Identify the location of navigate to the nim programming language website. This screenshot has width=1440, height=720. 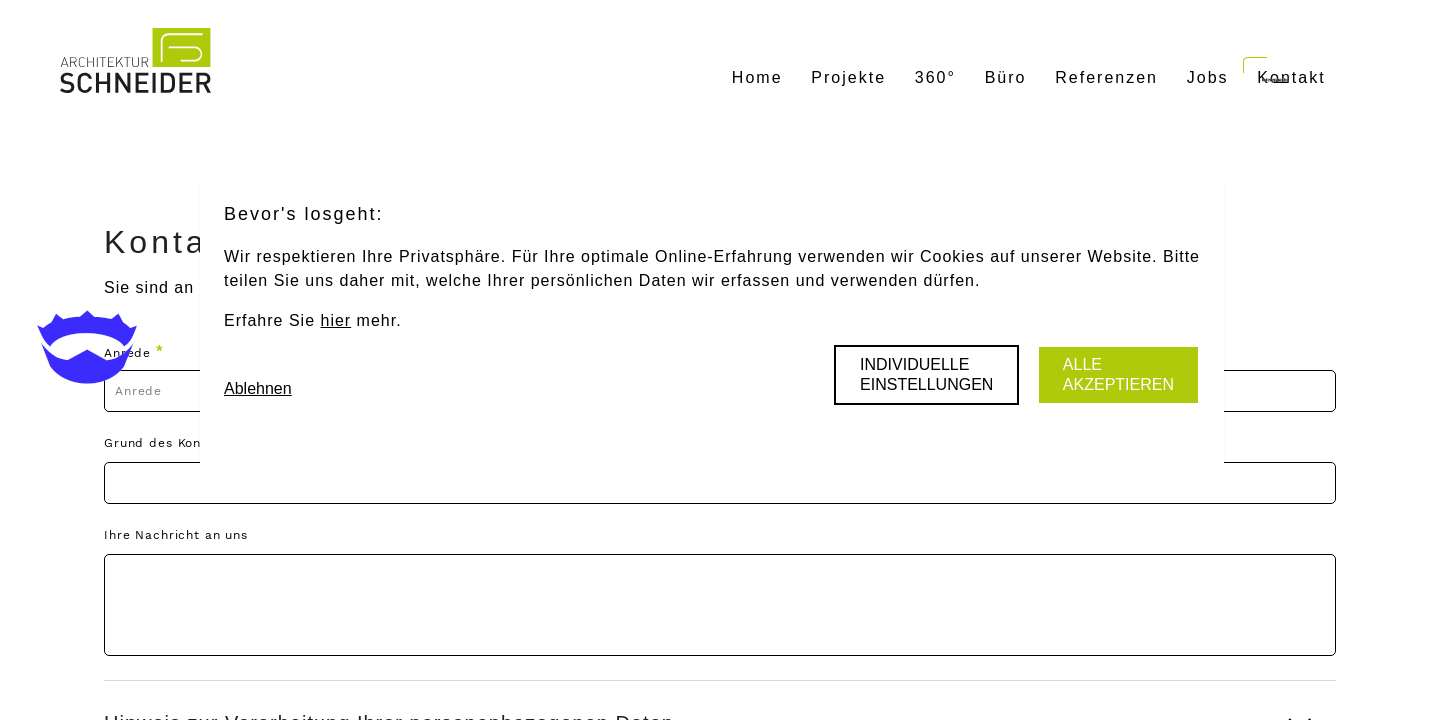
(87, 347).